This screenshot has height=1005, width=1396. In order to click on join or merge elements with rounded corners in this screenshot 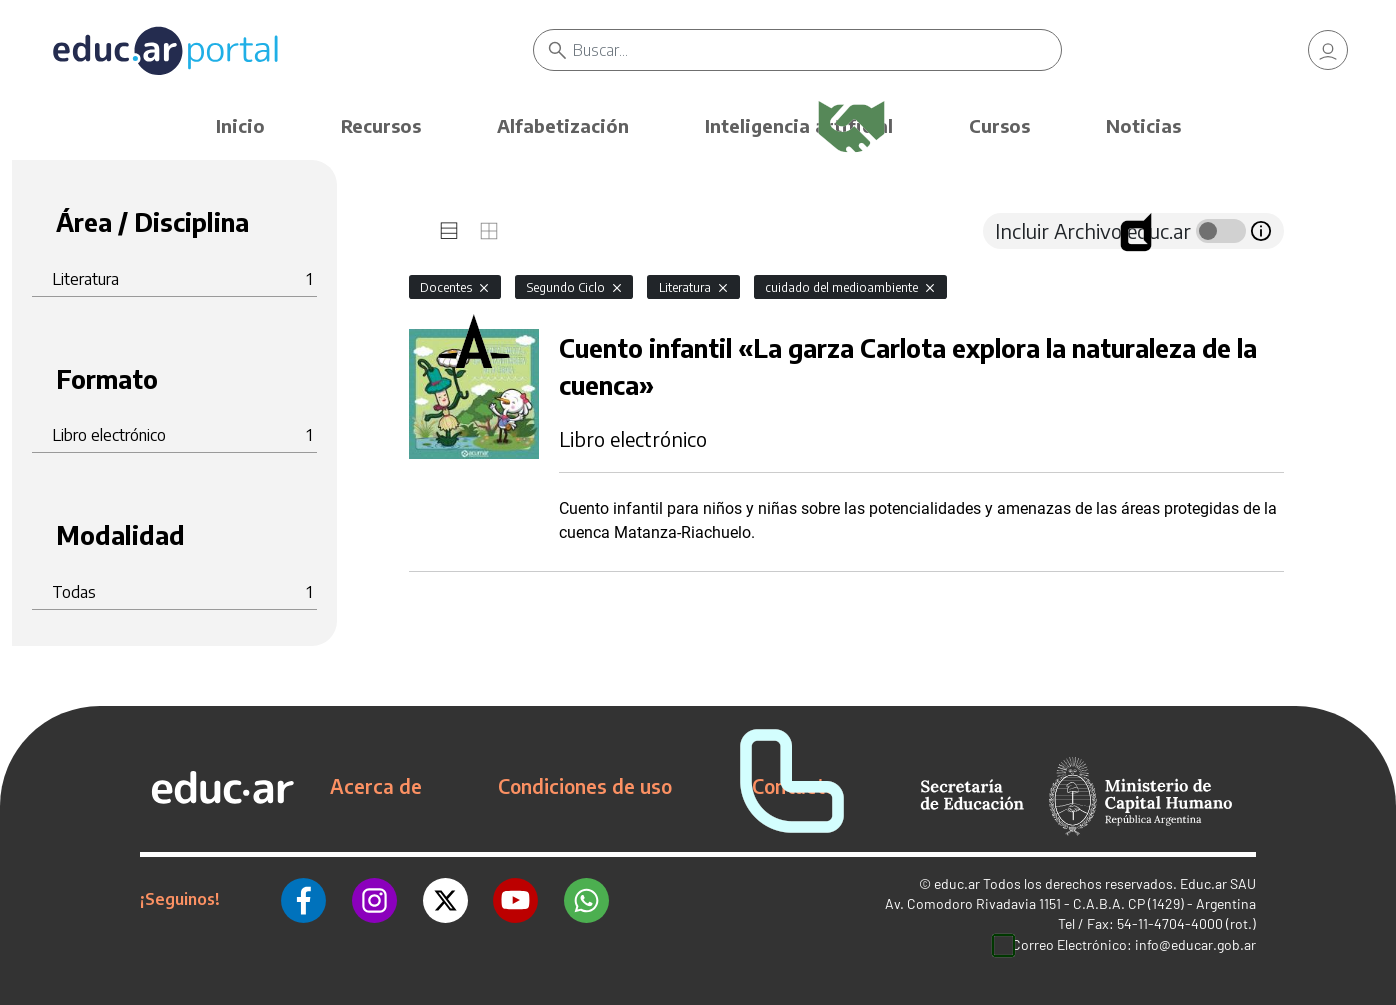, I will do `click(792, 781)`.